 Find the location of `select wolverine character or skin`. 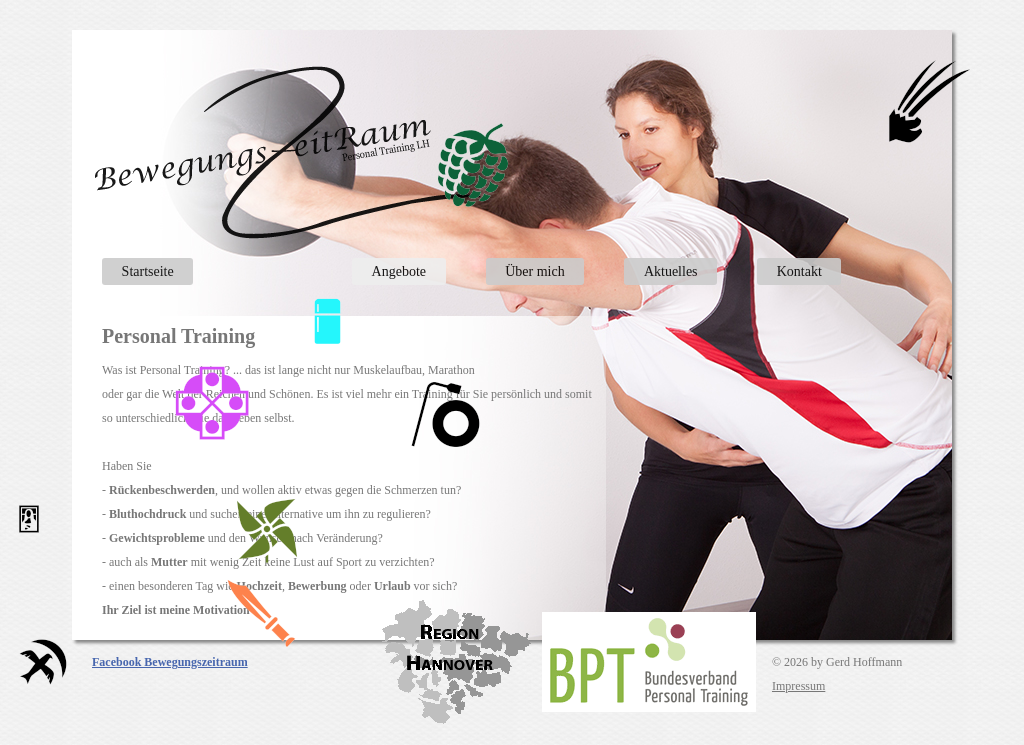

select wolverine character or skin is located at coordinates (931, 100).